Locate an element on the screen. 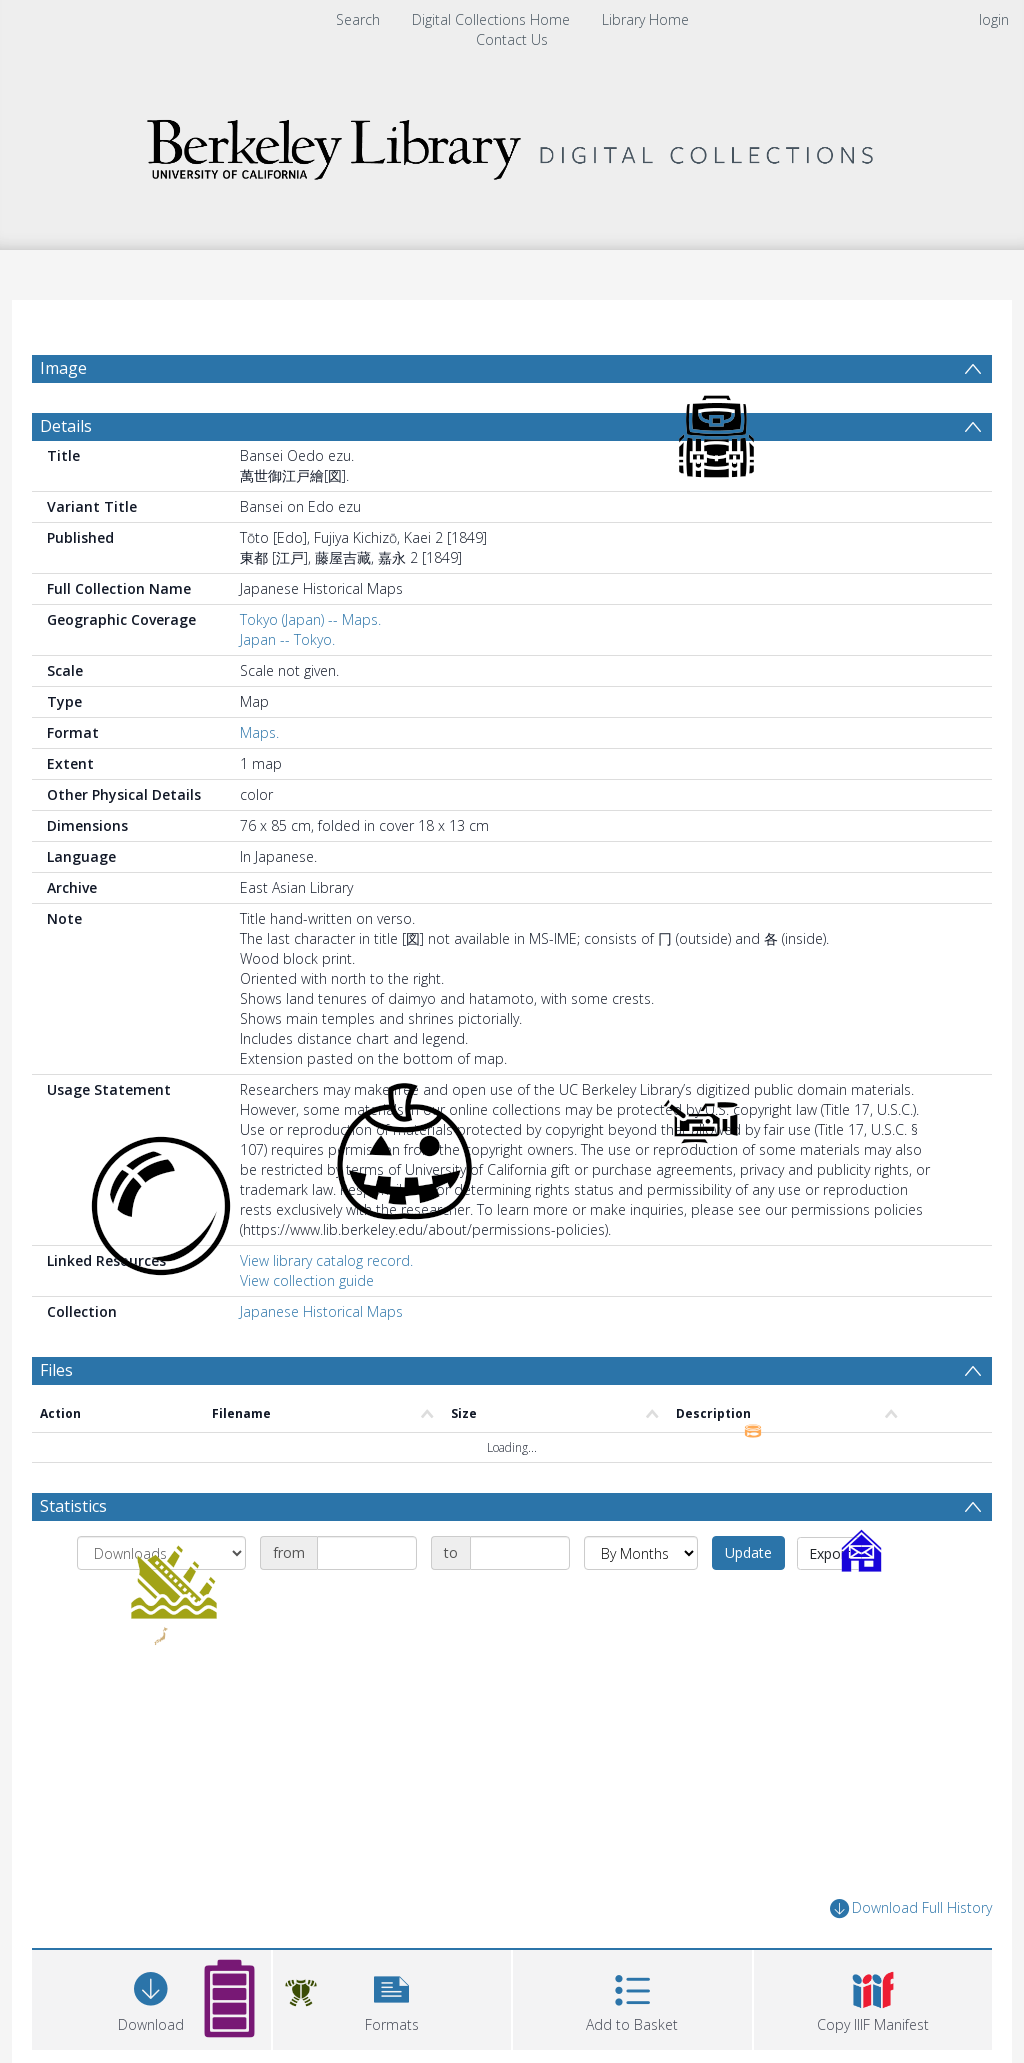  indicates full battery charge is located at coordinates (229, 1998).